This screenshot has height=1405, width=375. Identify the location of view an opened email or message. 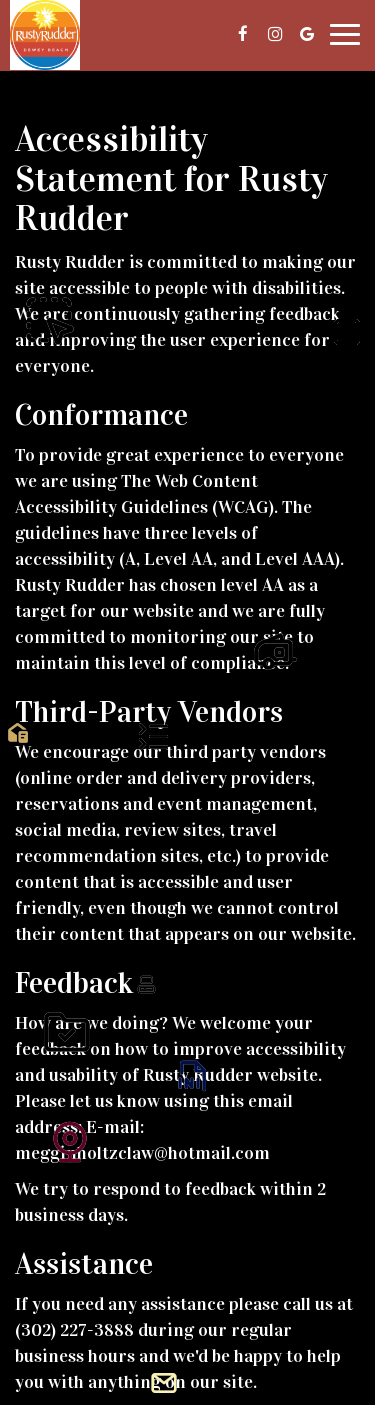
(17, 733).